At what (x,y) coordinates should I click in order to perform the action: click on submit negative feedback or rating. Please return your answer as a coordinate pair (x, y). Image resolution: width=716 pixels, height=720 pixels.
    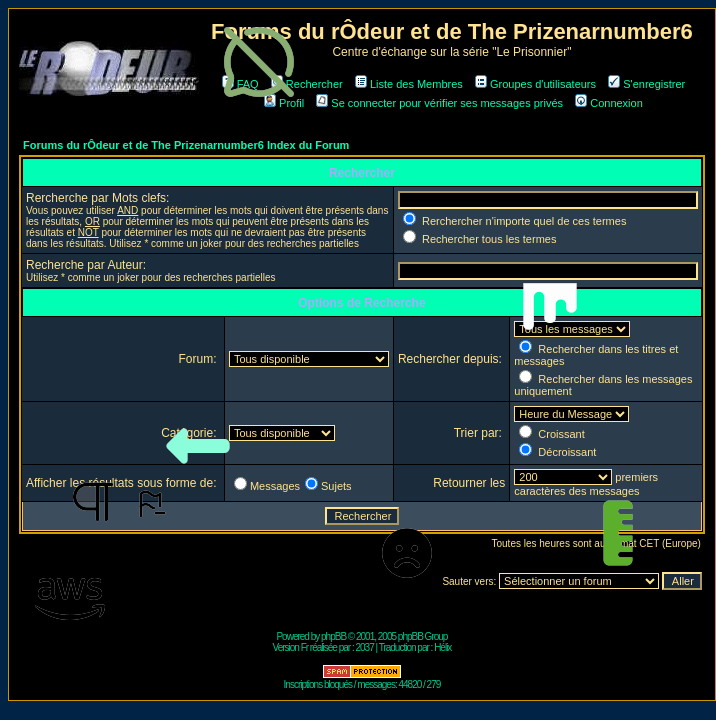
    Looking at the image, I should click on (407, 553).